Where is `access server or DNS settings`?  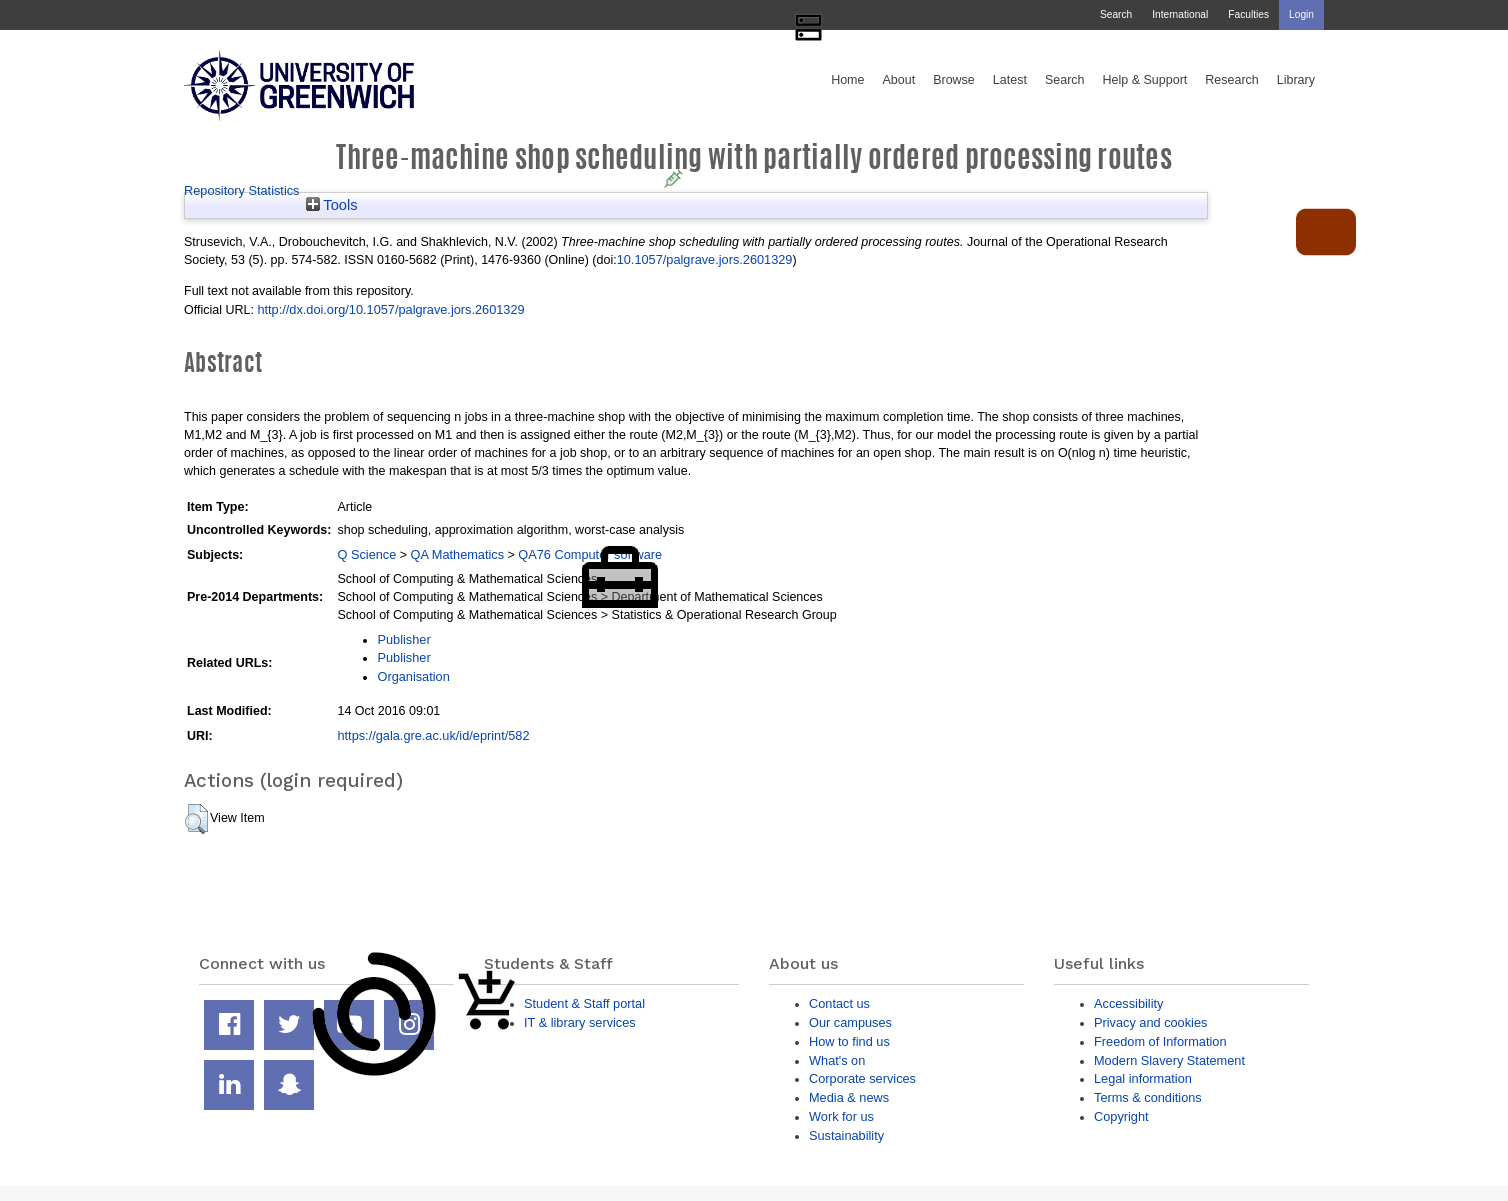
access server or DNS settings is located at coordinates (808, 27).